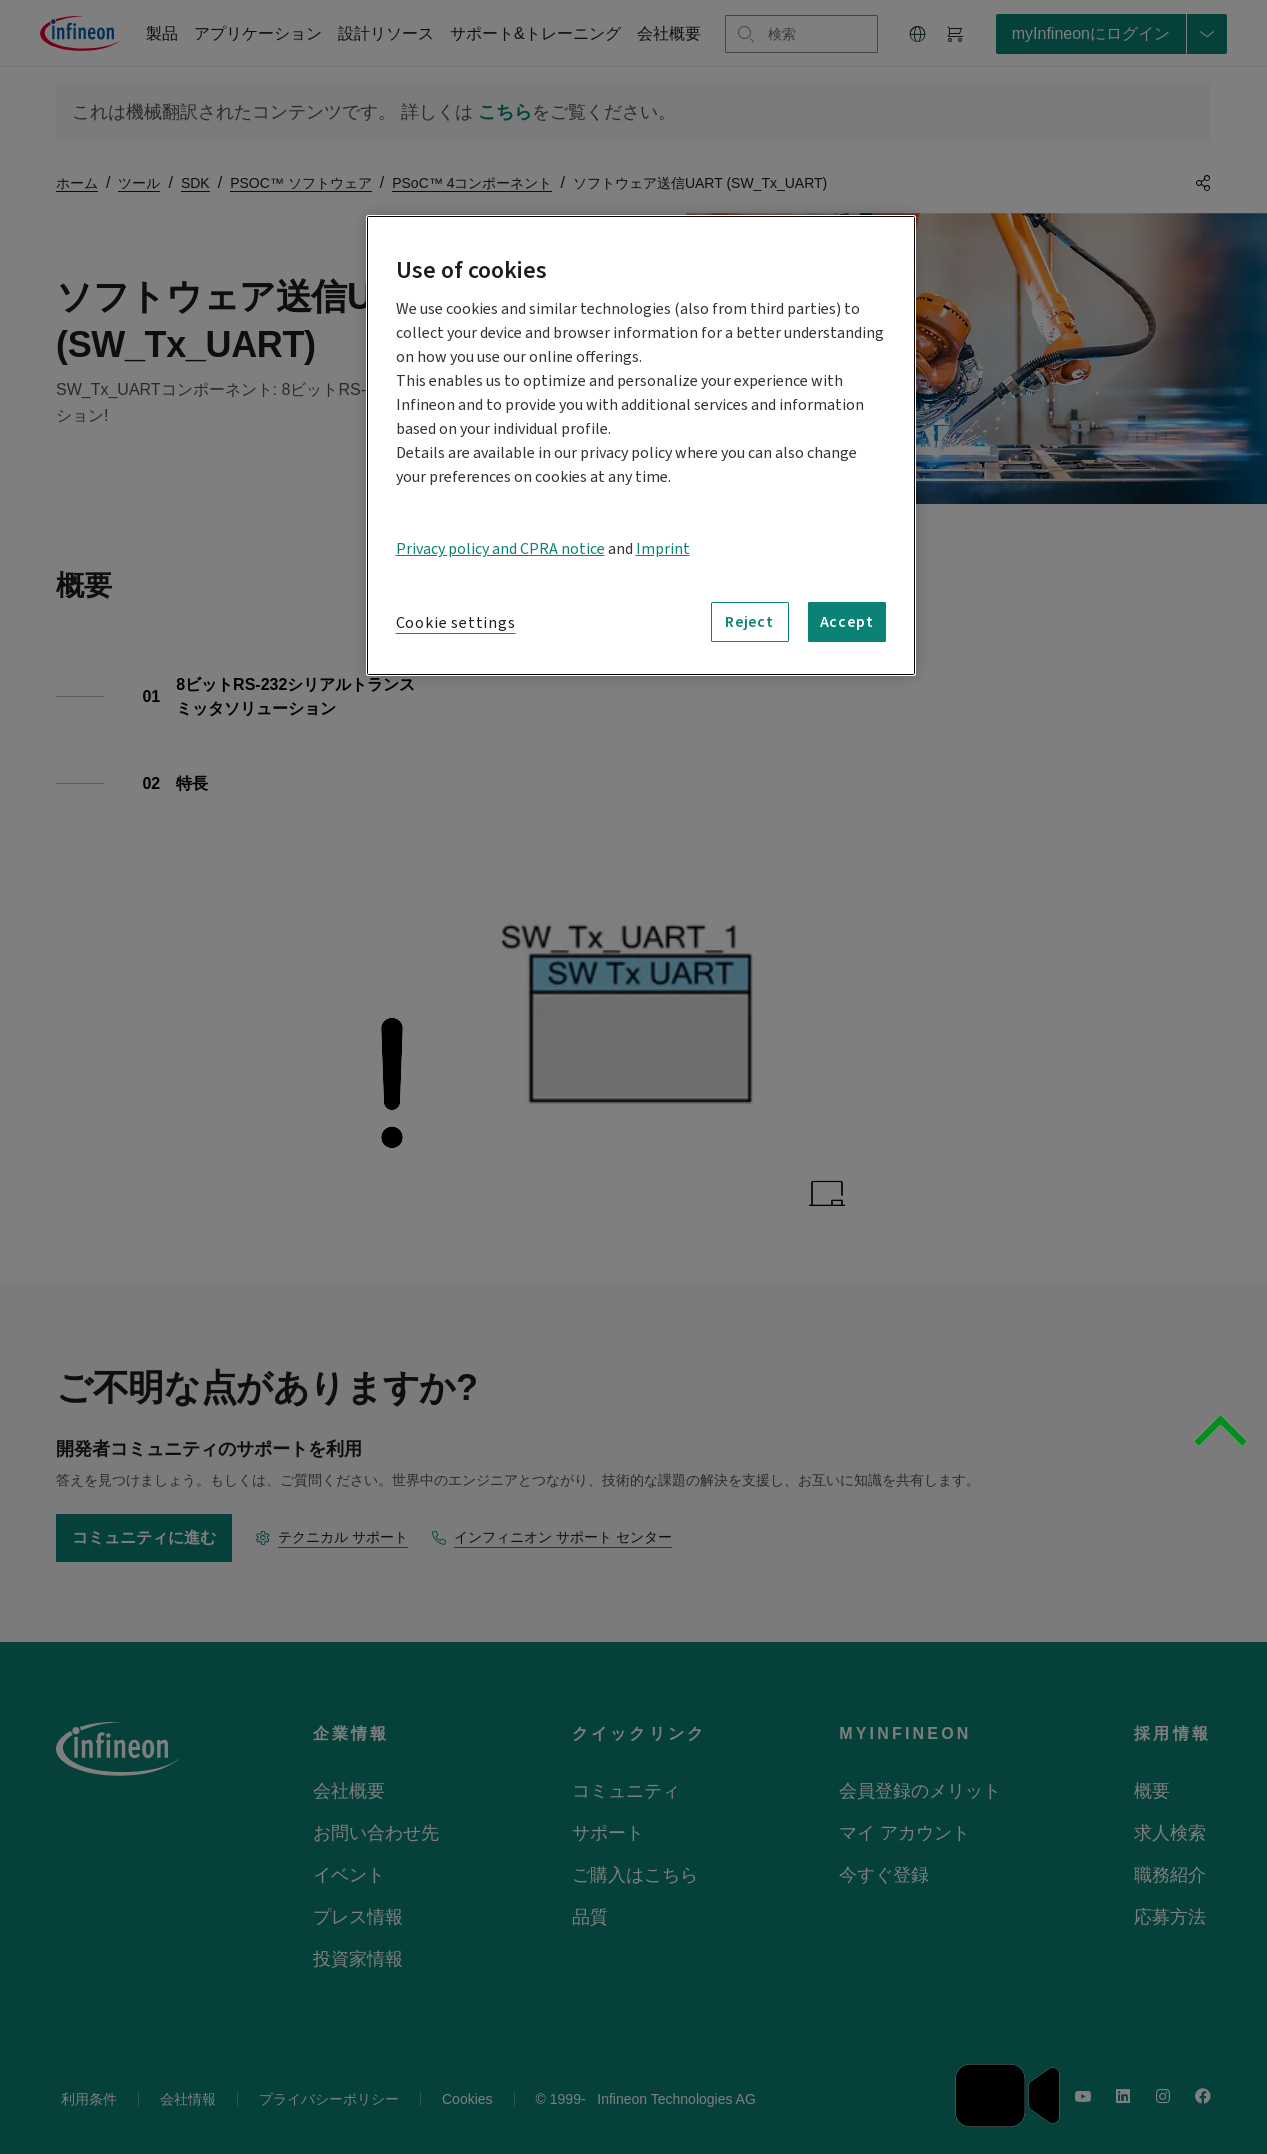 This screenshot has width=1267, height=2154. I want to click on open whiteboard or presentation mode, so click(827, 1194).